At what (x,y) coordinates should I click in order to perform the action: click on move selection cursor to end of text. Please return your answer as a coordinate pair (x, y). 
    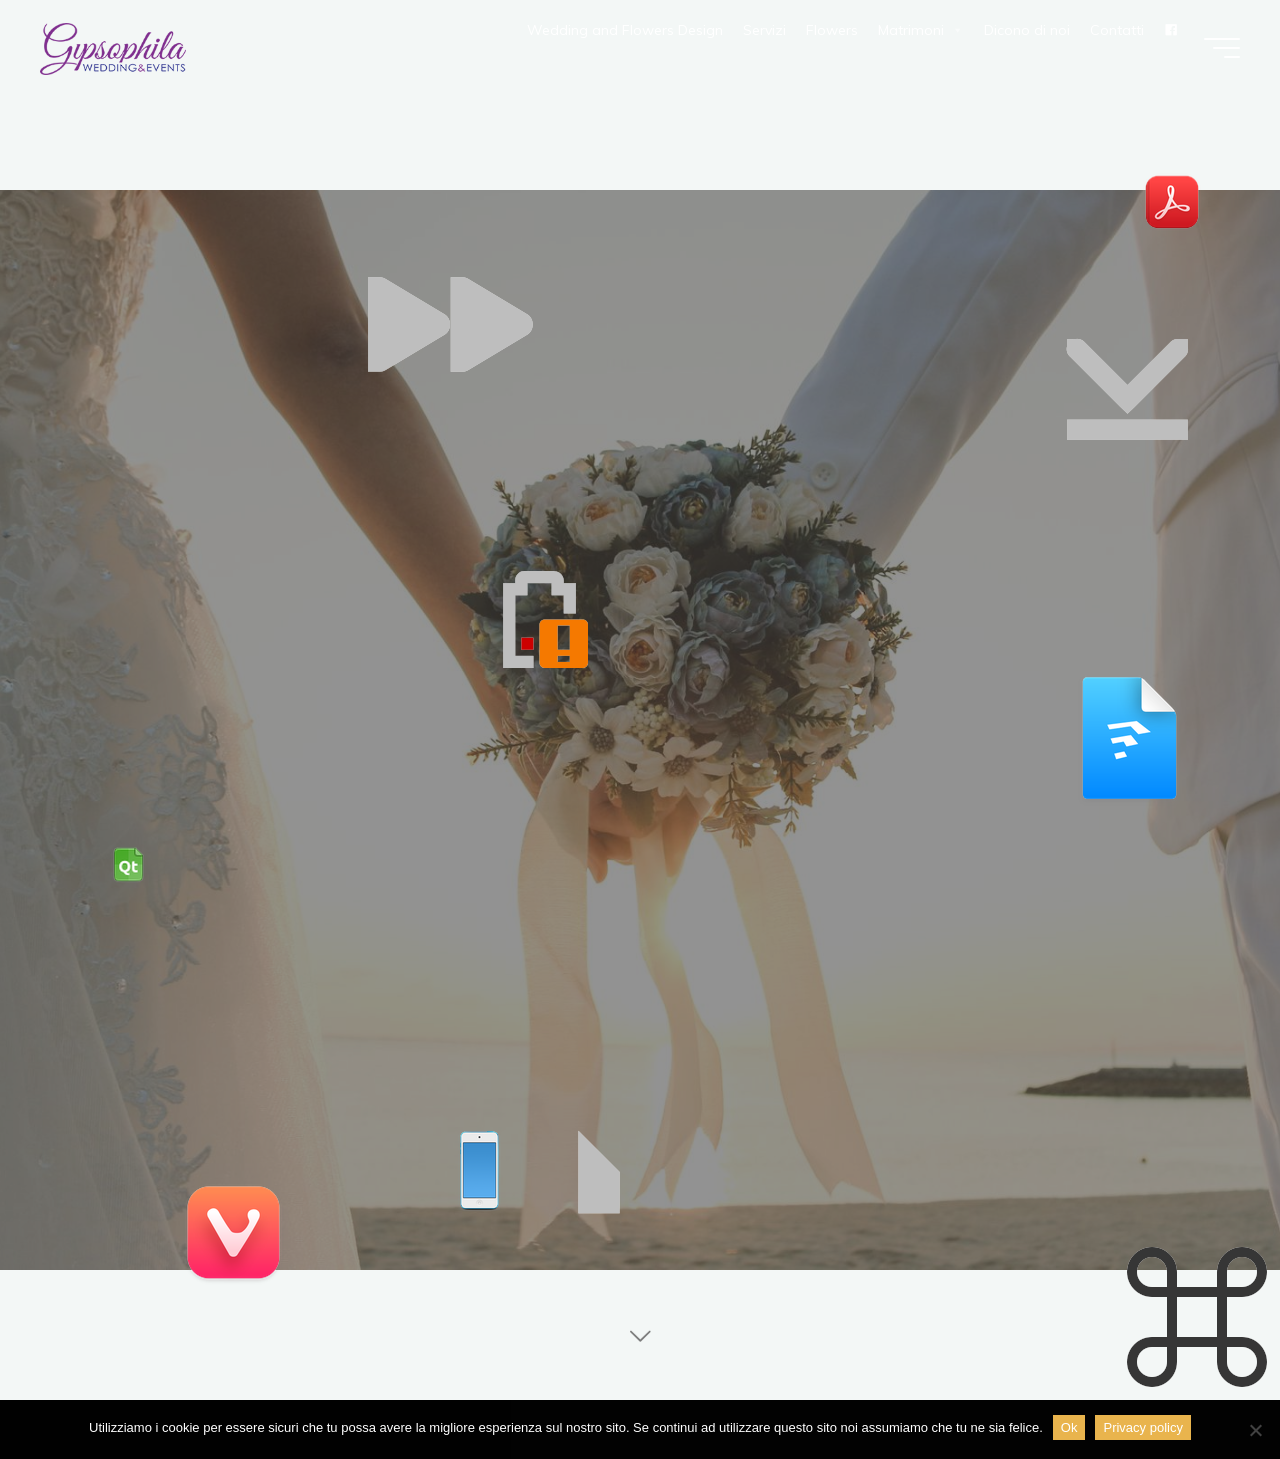
    Looking at the image, I should click on (599, 1172).